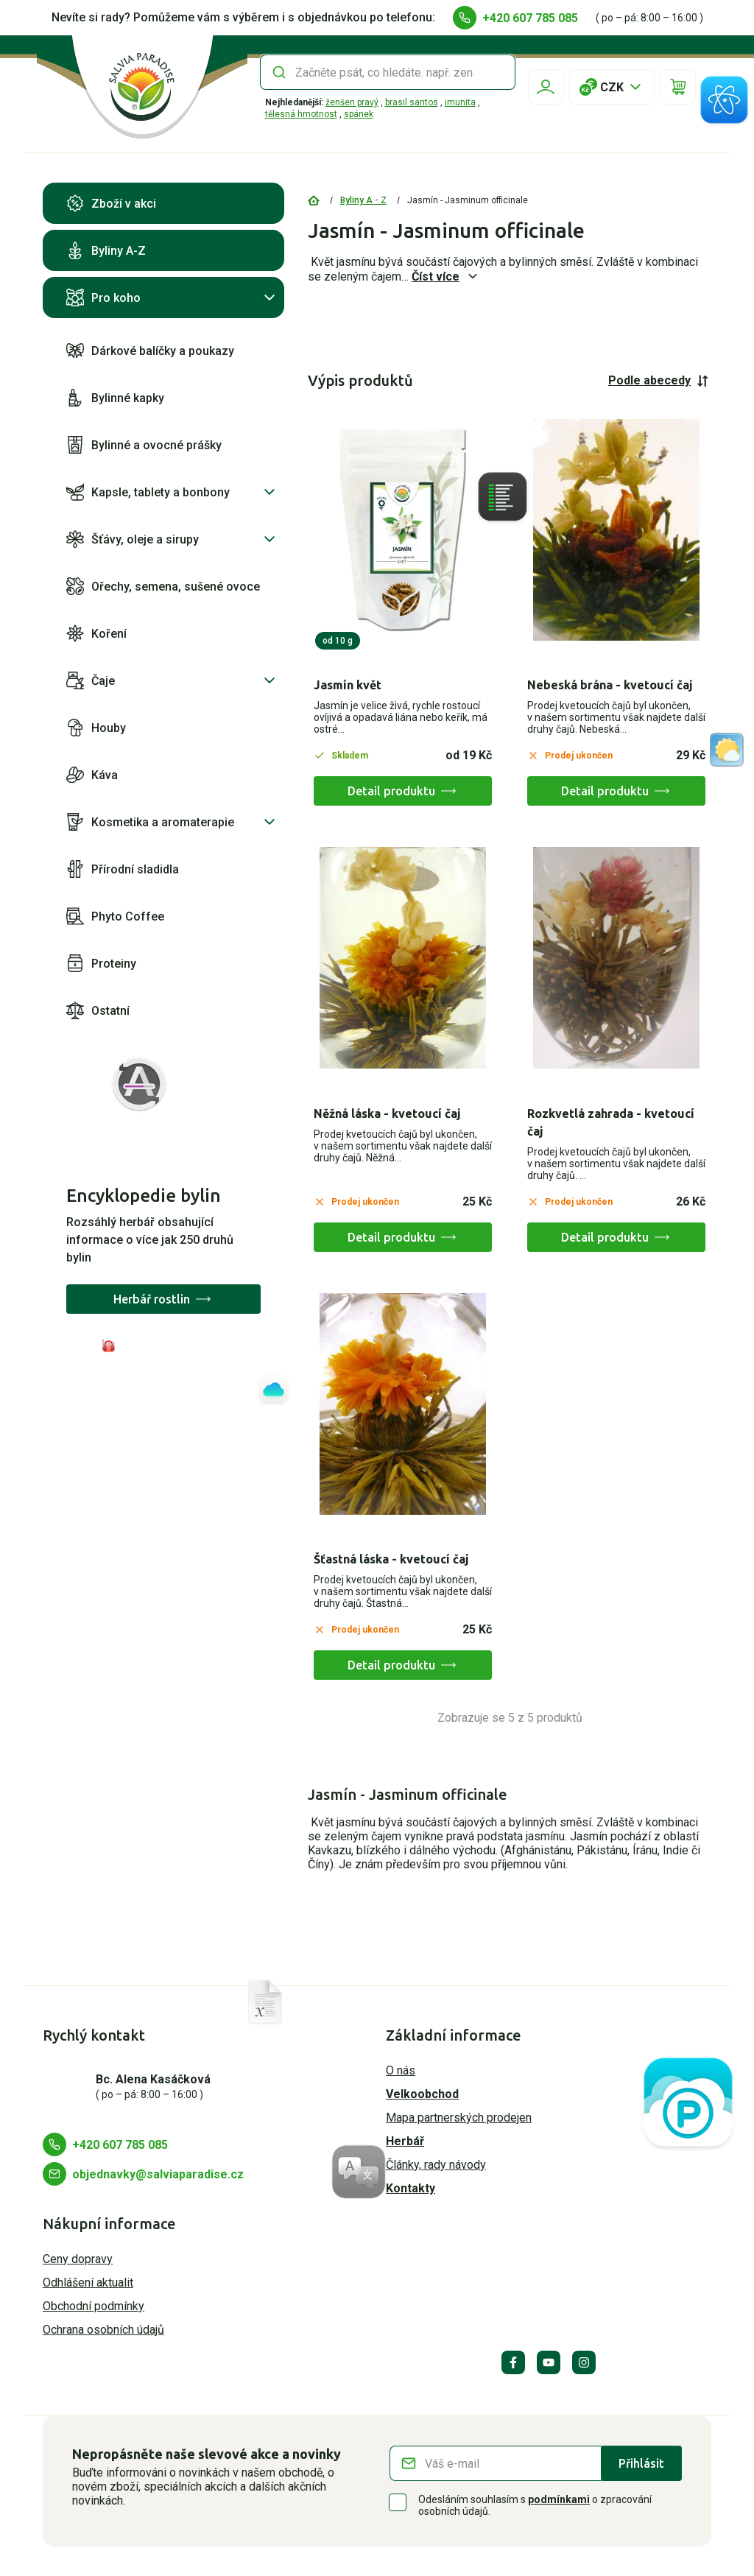  What do you see at coordinates (688, 2102) in the screenshot?
I see `open pCloud cloud storage app` at bounding box center [688, 2102].